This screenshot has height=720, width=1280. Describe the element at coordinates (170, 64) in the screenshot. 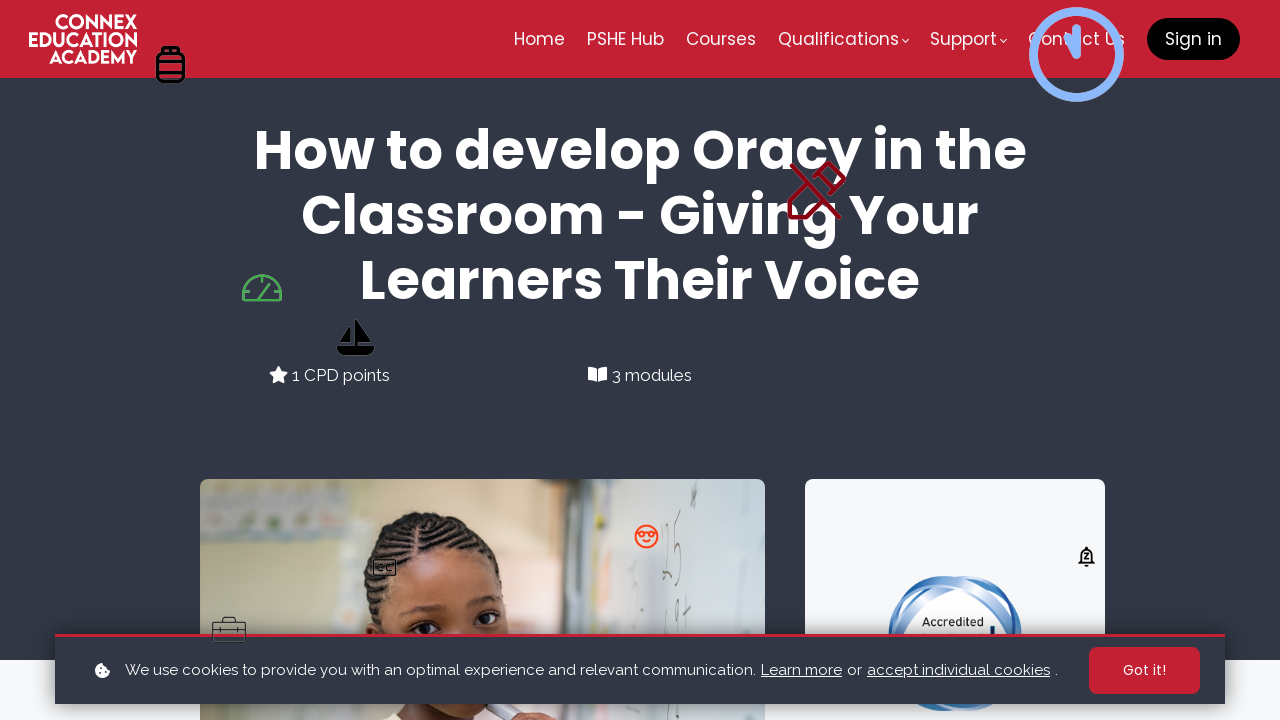

I see `view or manage stored items` at that location.